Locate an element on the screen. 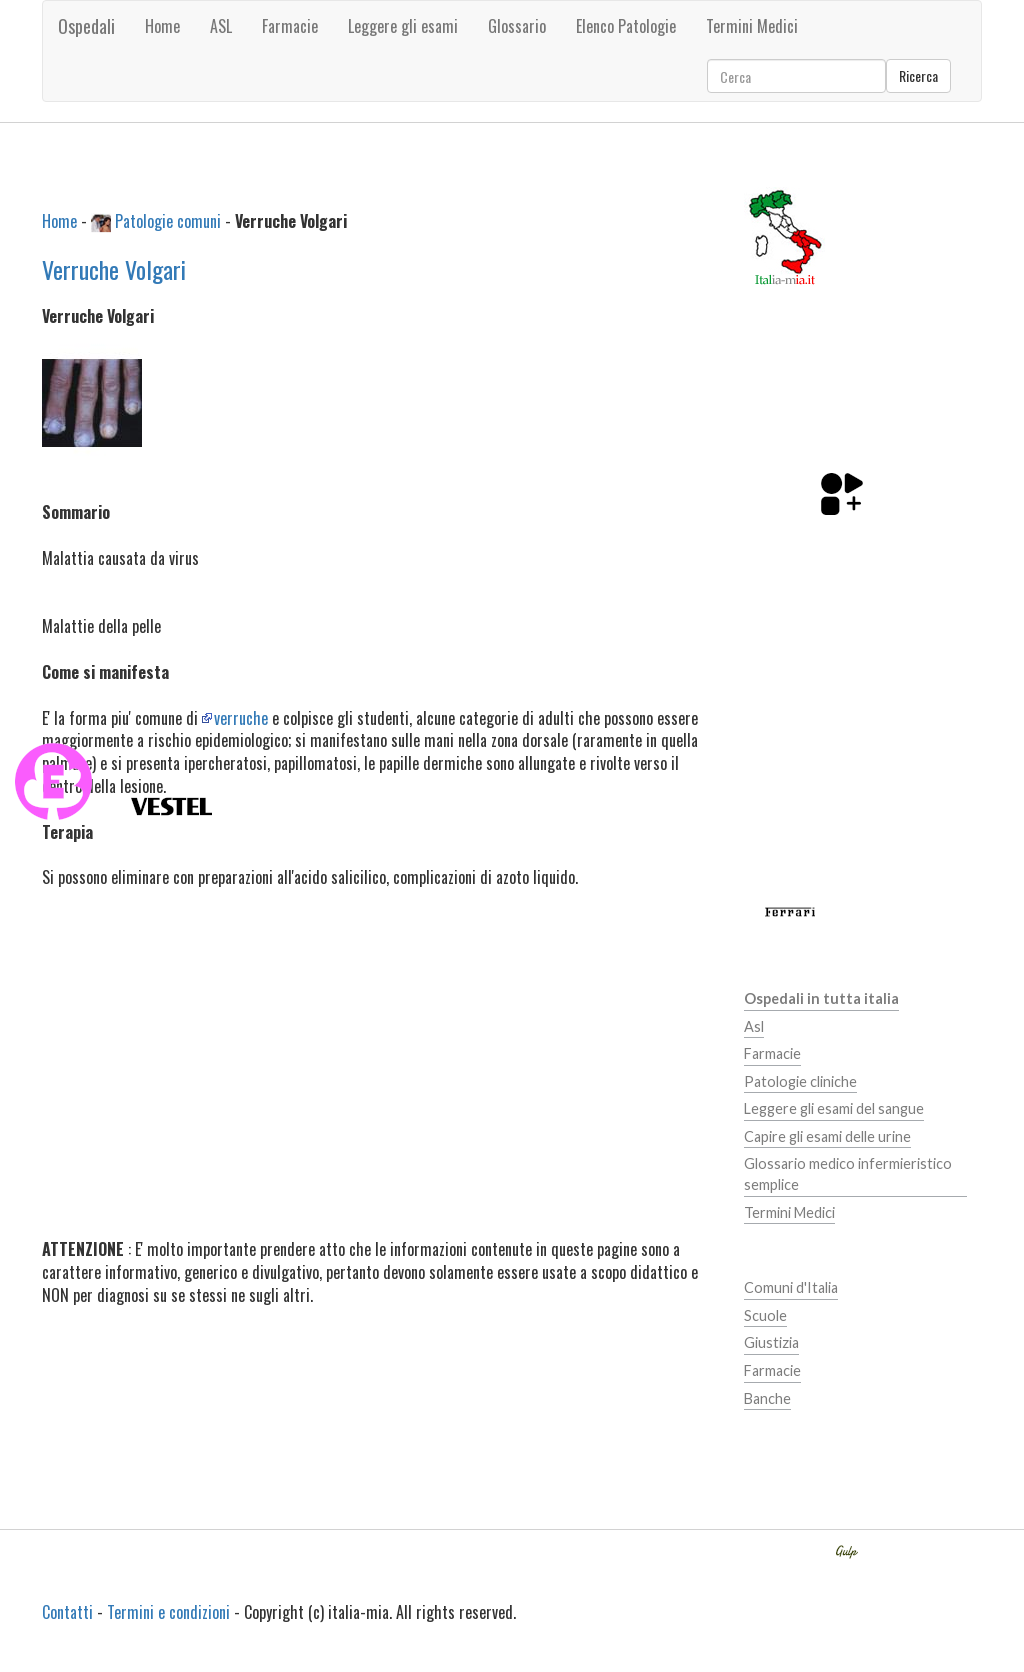  open the flathub app store is located at coordinates (842, 494).